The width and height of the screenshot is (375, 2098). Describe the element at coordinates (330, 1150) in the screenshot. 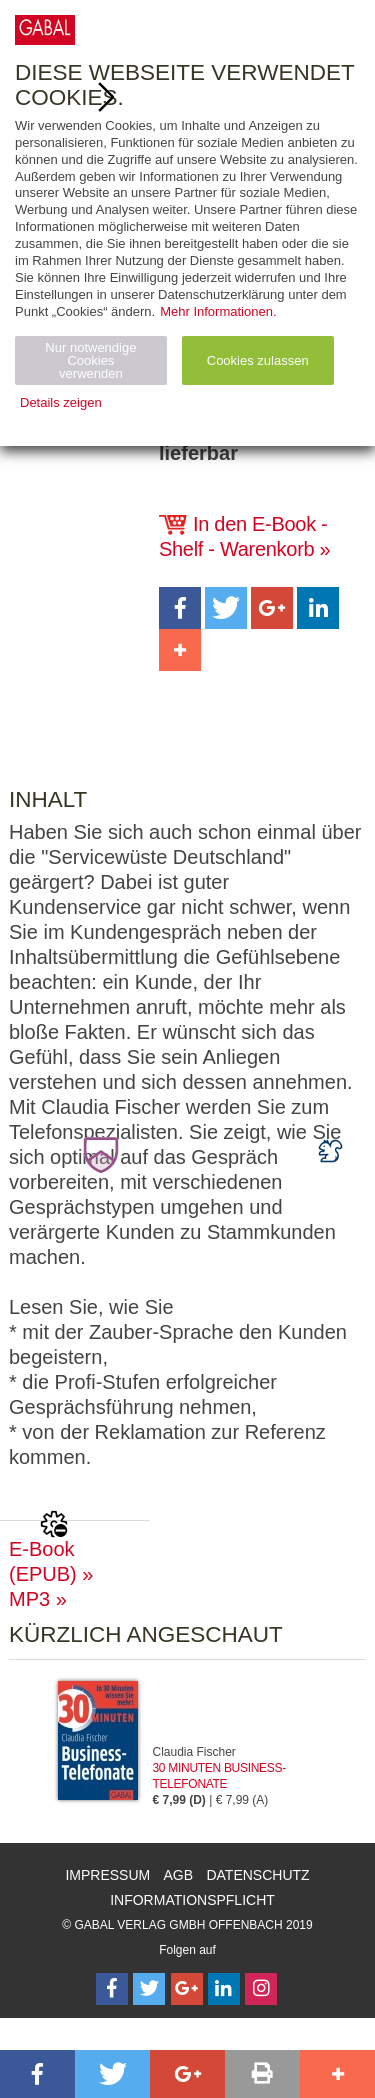

I see `access squirrel version control settings` at that location.